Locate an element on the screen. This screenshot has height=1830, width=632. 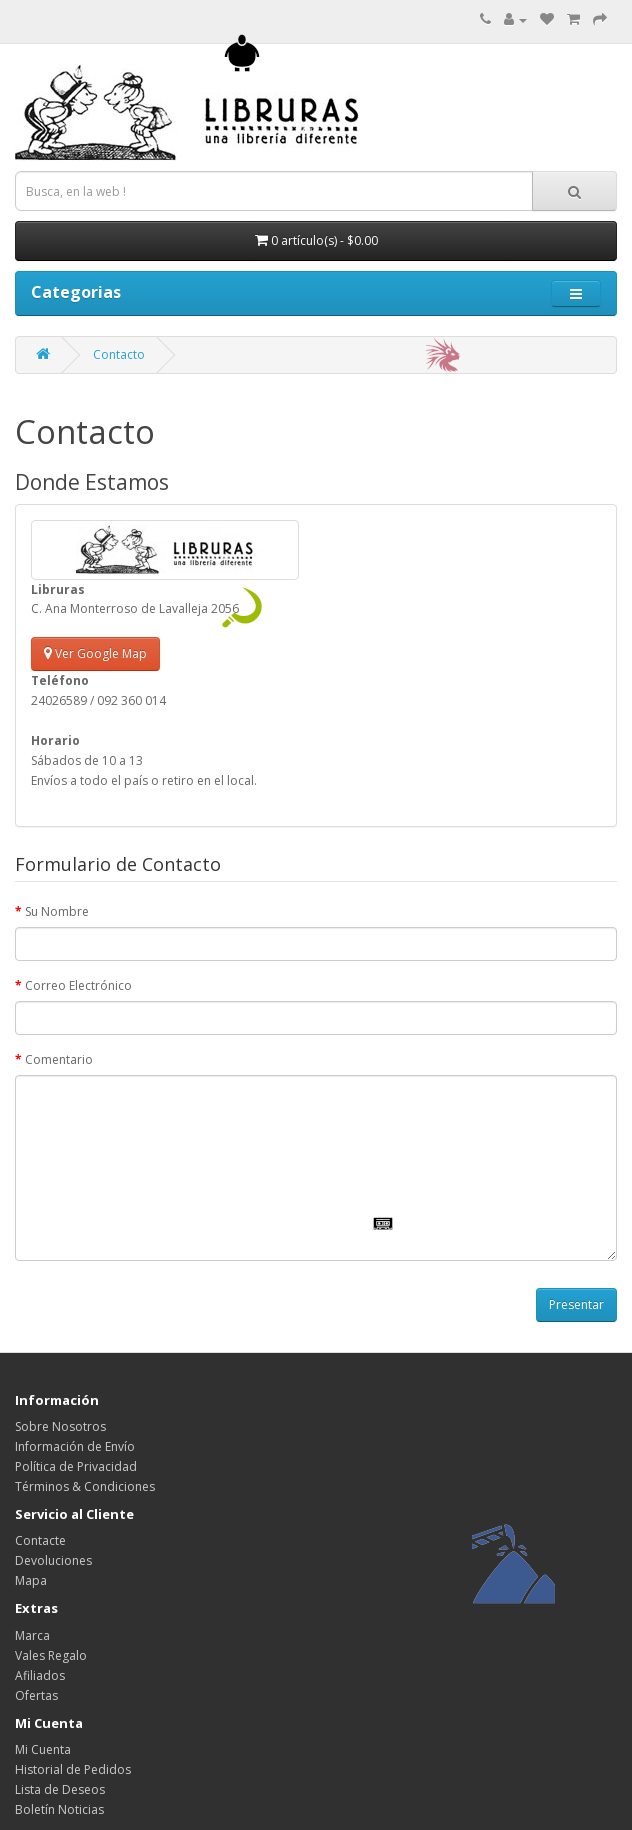
manage resource stockpiles is located at coordinates (513, 1562).